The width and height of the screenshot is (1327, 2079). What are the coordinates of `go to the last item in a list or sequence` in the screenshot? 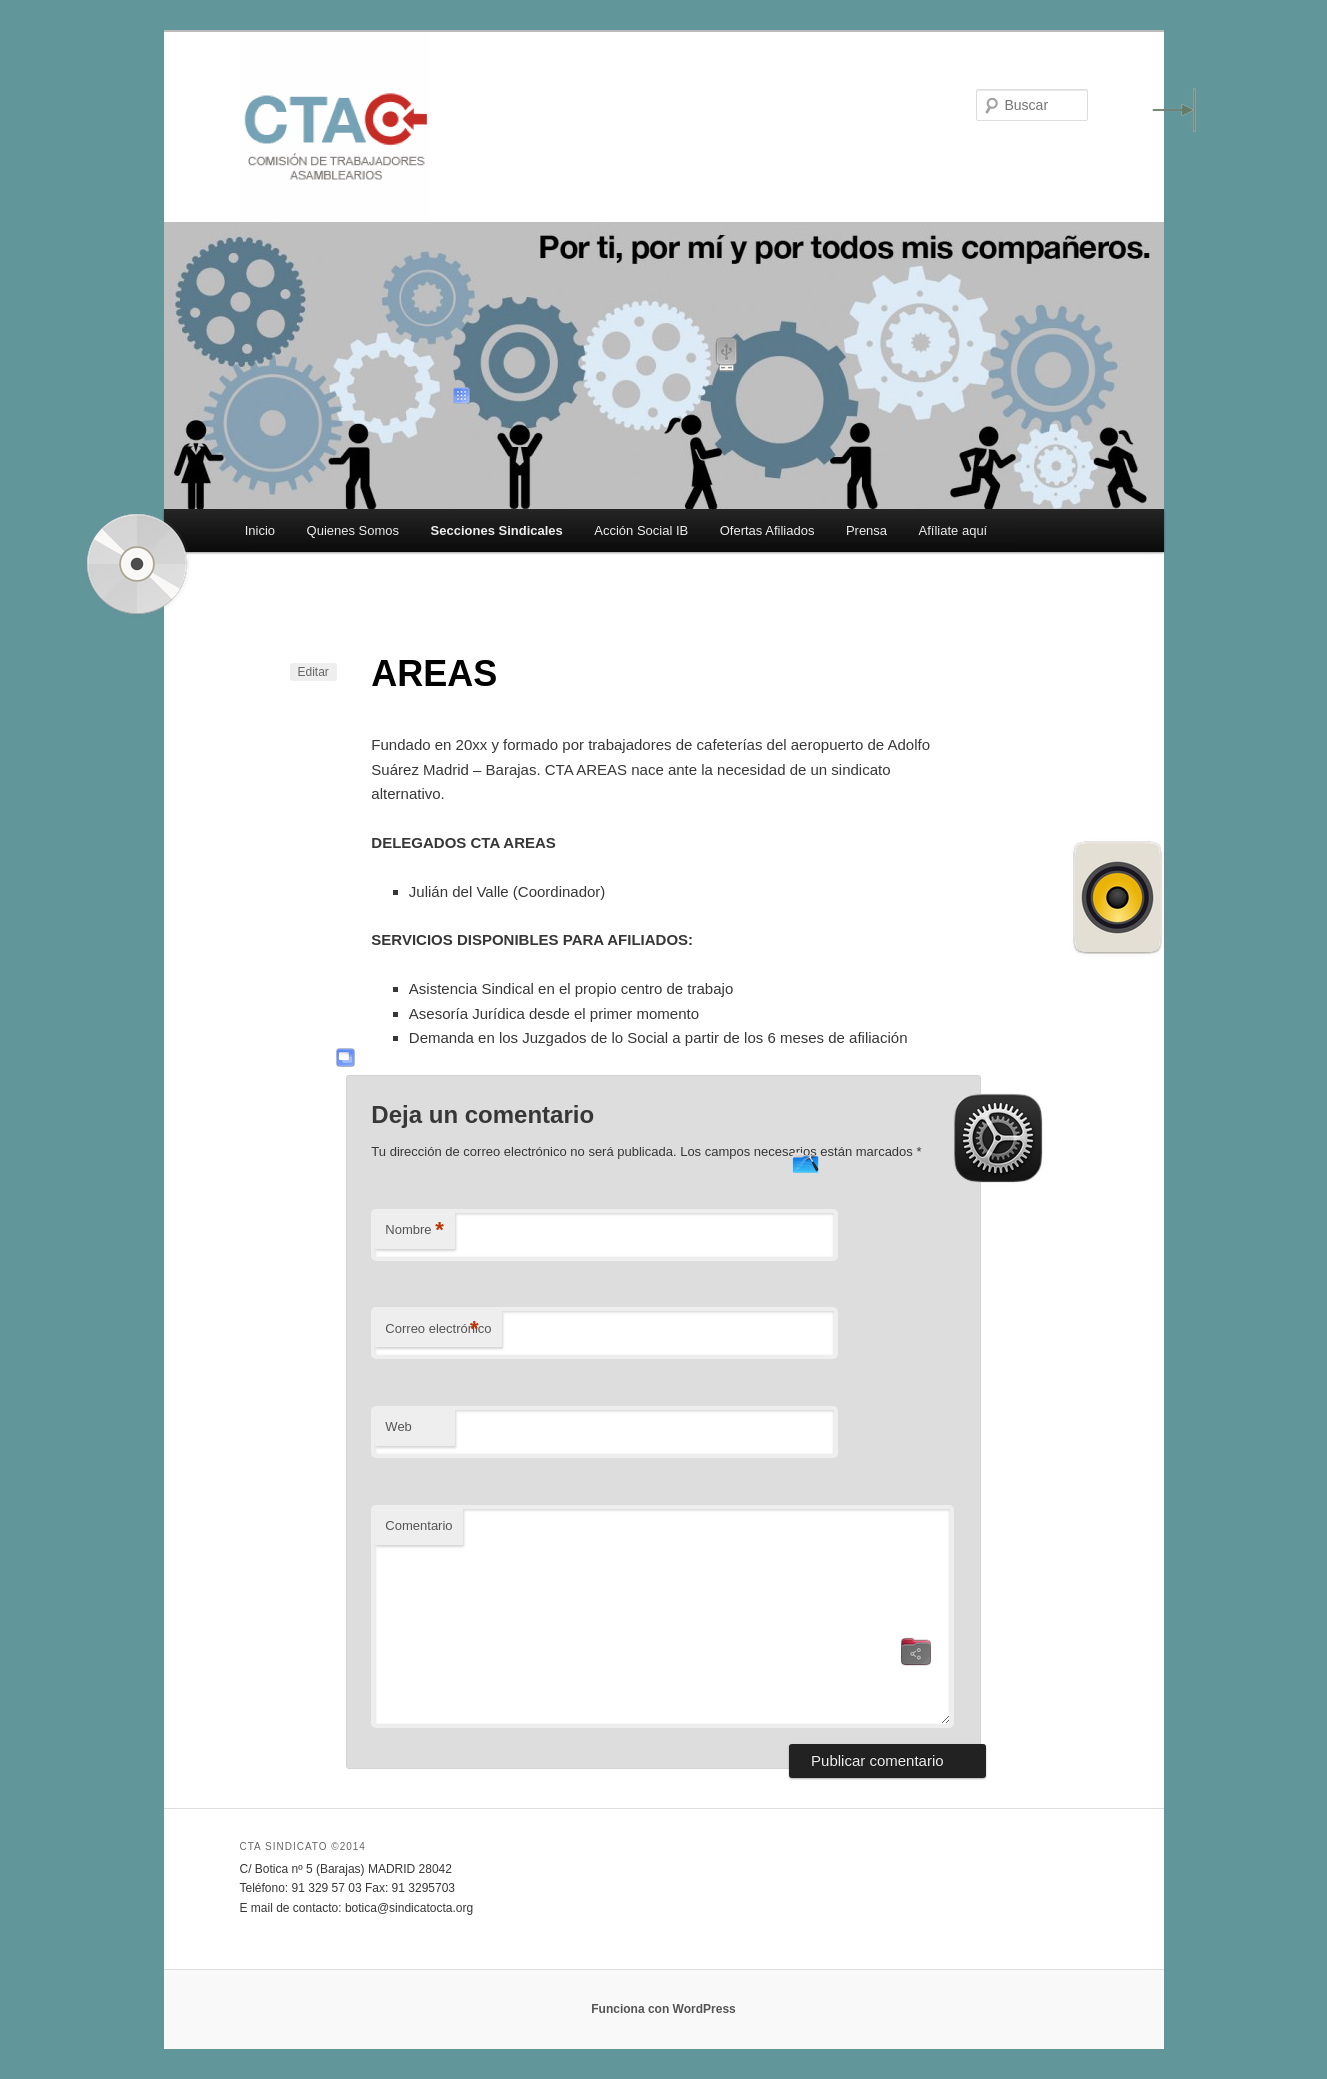 It's located at (1174, 110).